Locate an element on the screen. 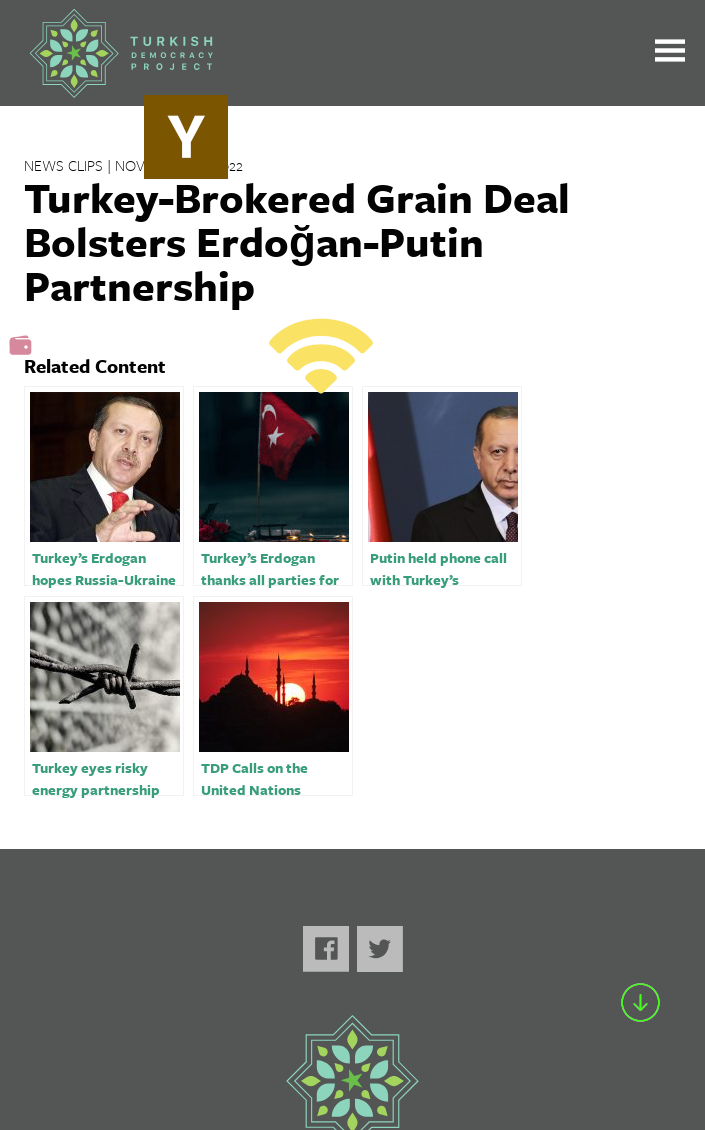 The width and height of the screenshot is (705, 1130). indicates active wifi connection is located at coordinates (321, 356).